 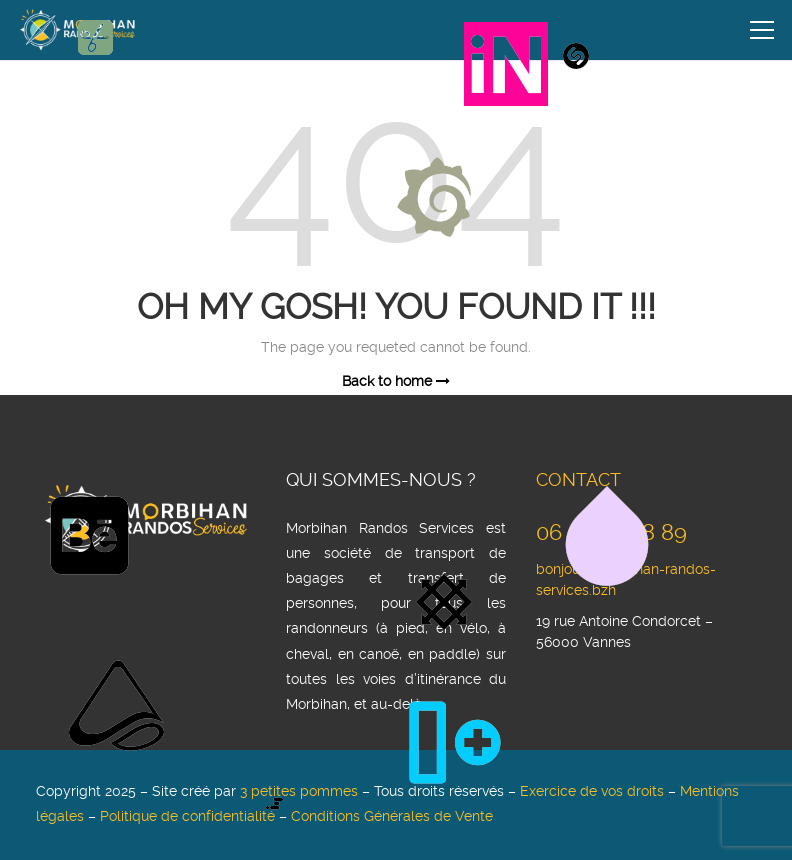 I want to click on knip app logo, so click(x=95, y=37).